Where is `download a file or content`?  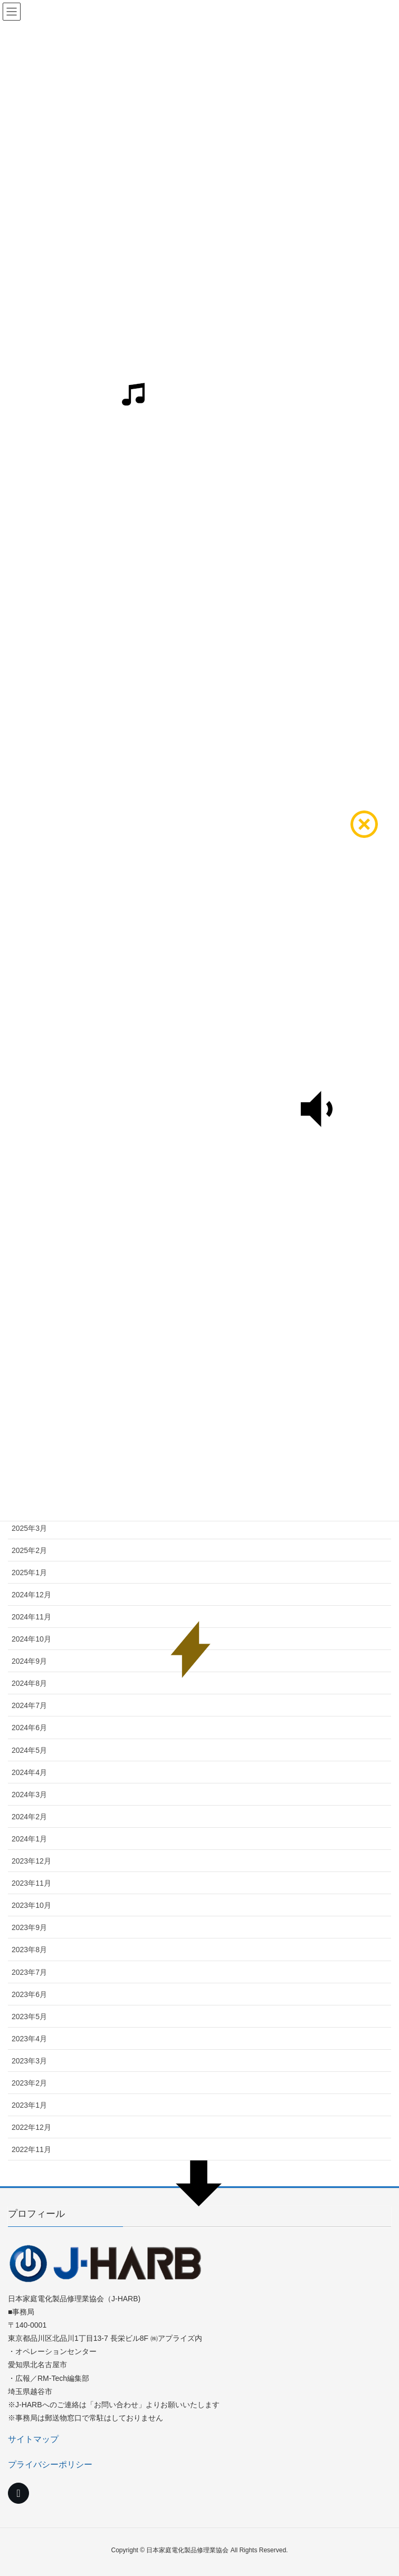 download a file or content is located at coordinates (198, 2183).